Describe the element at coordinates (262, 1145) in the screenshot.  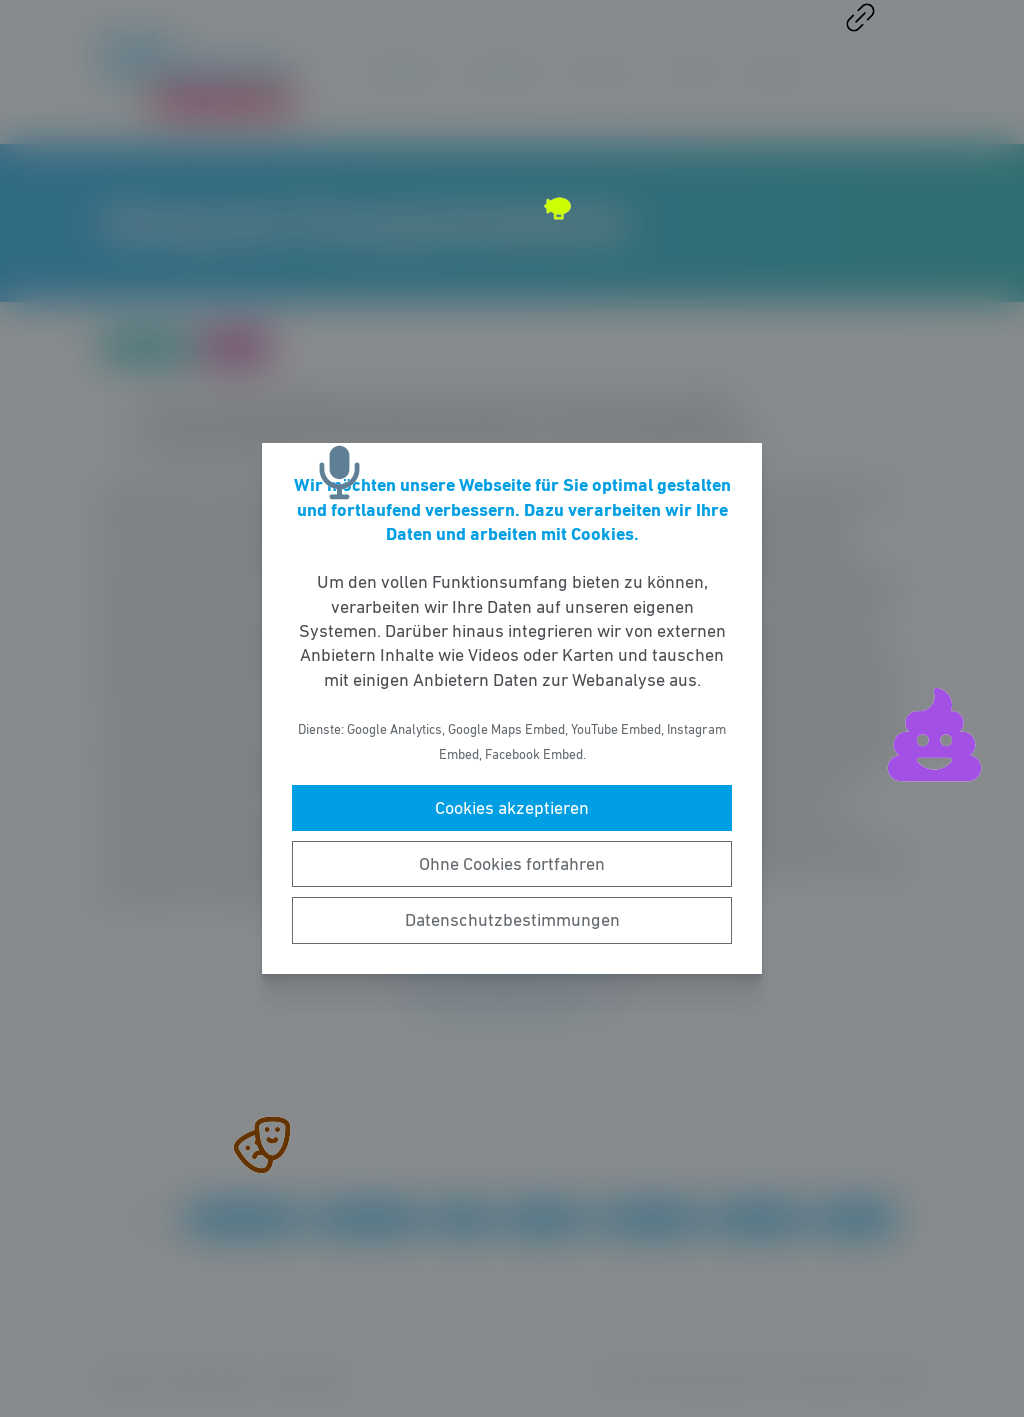
I see `access theater or entertainment content` at that location.